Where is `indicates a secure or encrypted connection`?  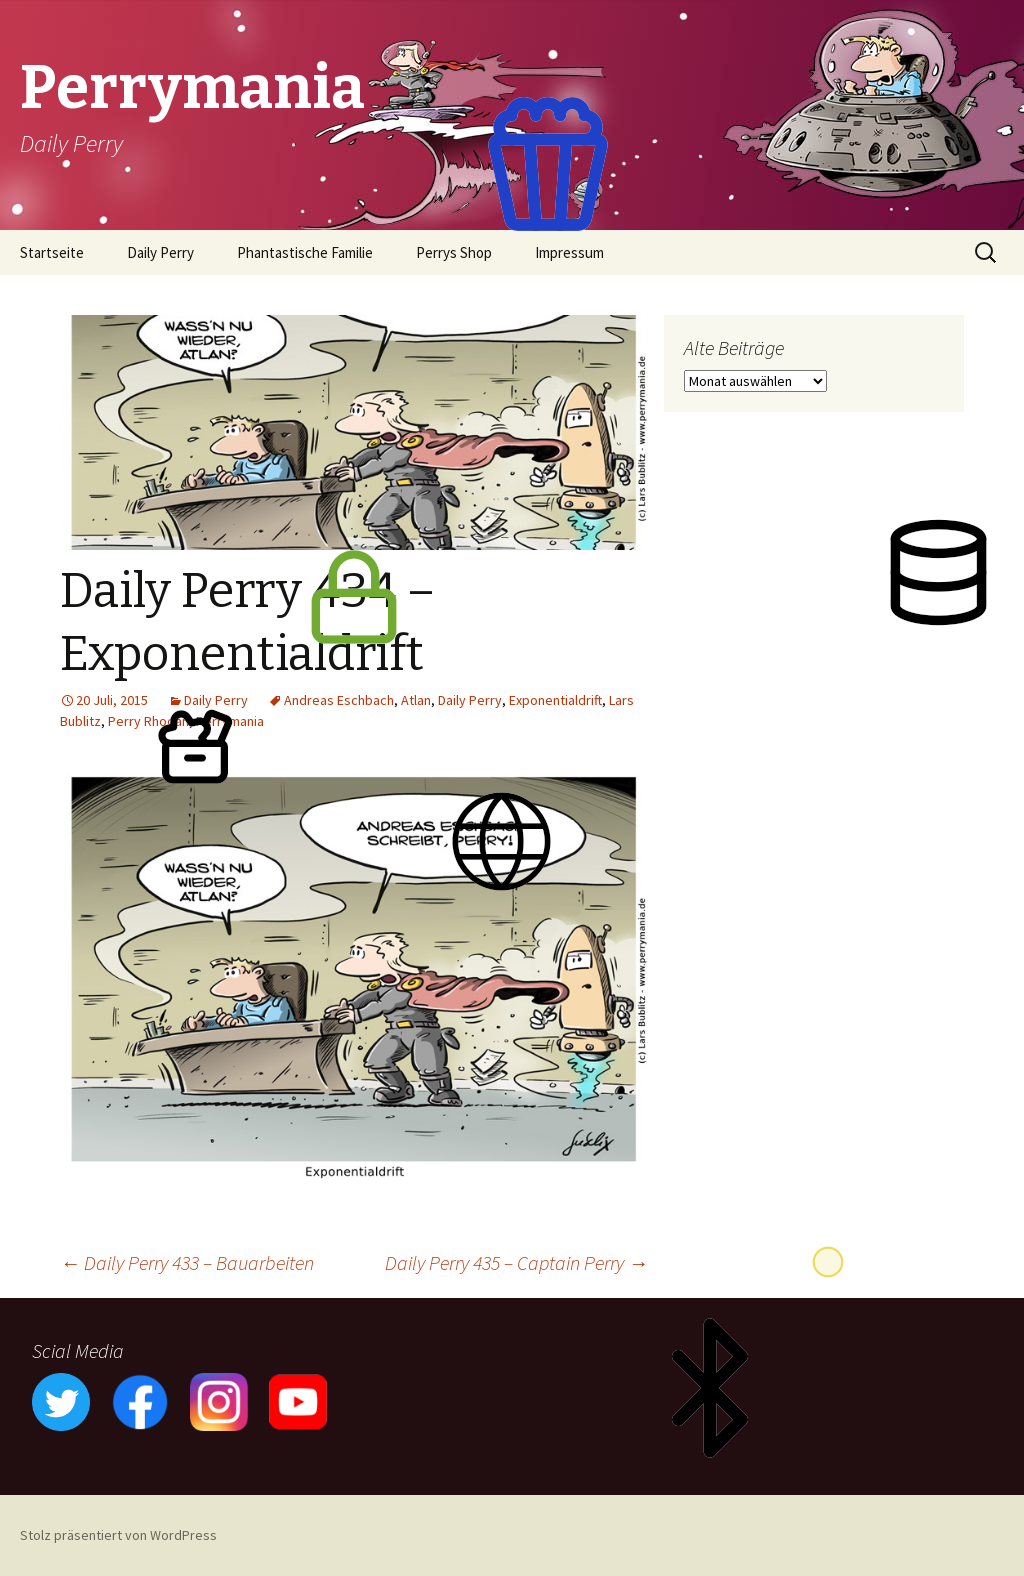
indicates a secure or encrypted connection is located at coordinates (354, 597).